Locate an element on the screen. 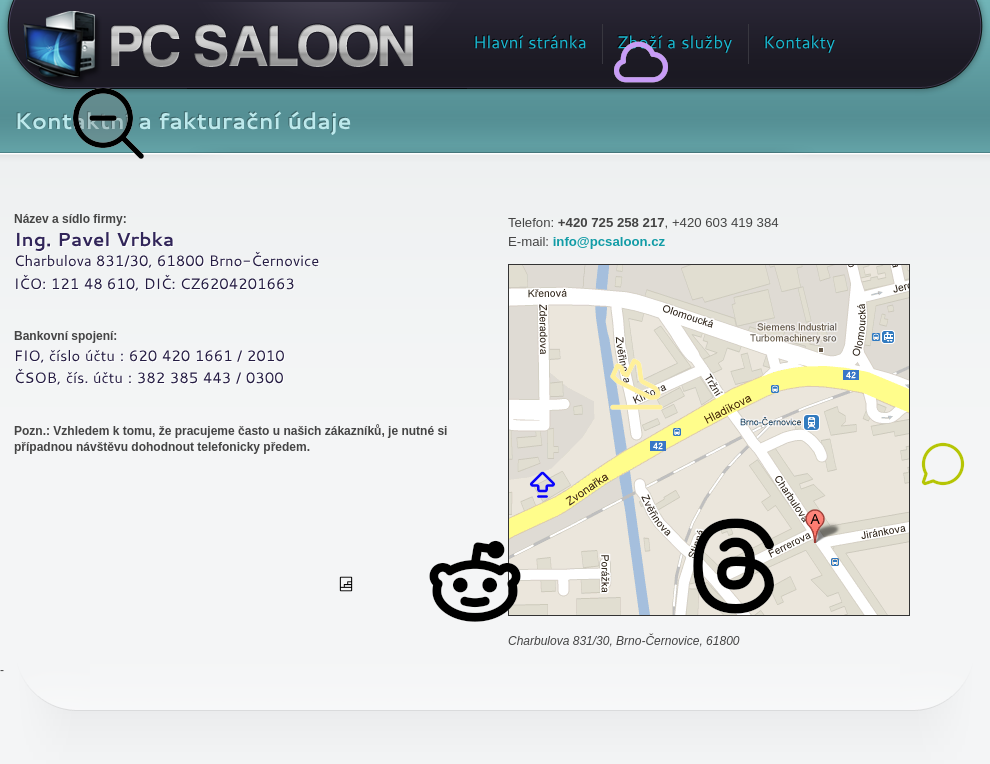  open the Threads app is located at coordinates (736, 566).